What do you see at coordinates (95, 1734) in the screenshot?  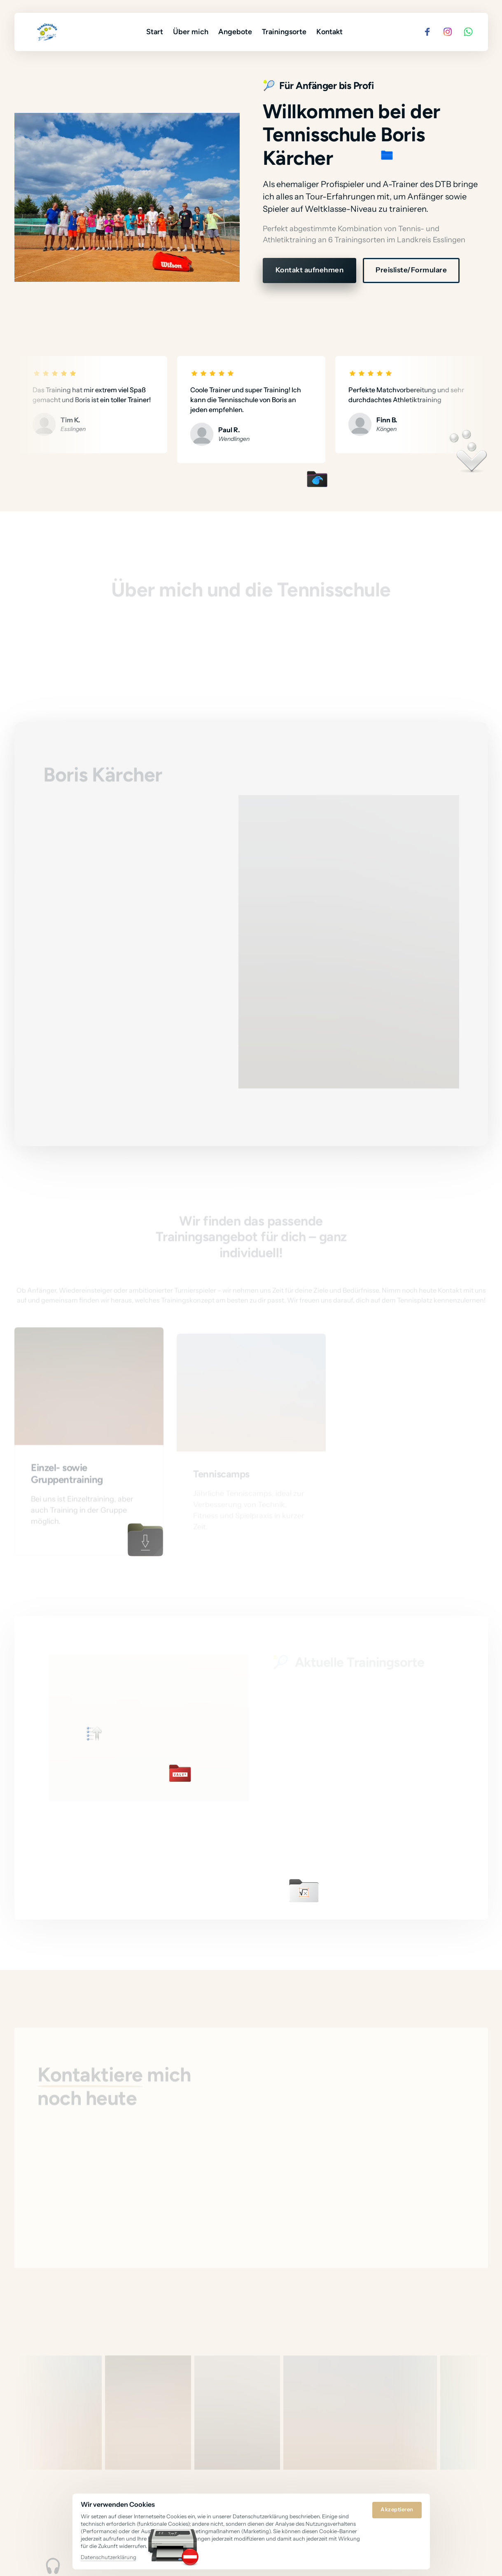 I see `sort items in descending order` at bounding box center [95, 1734].